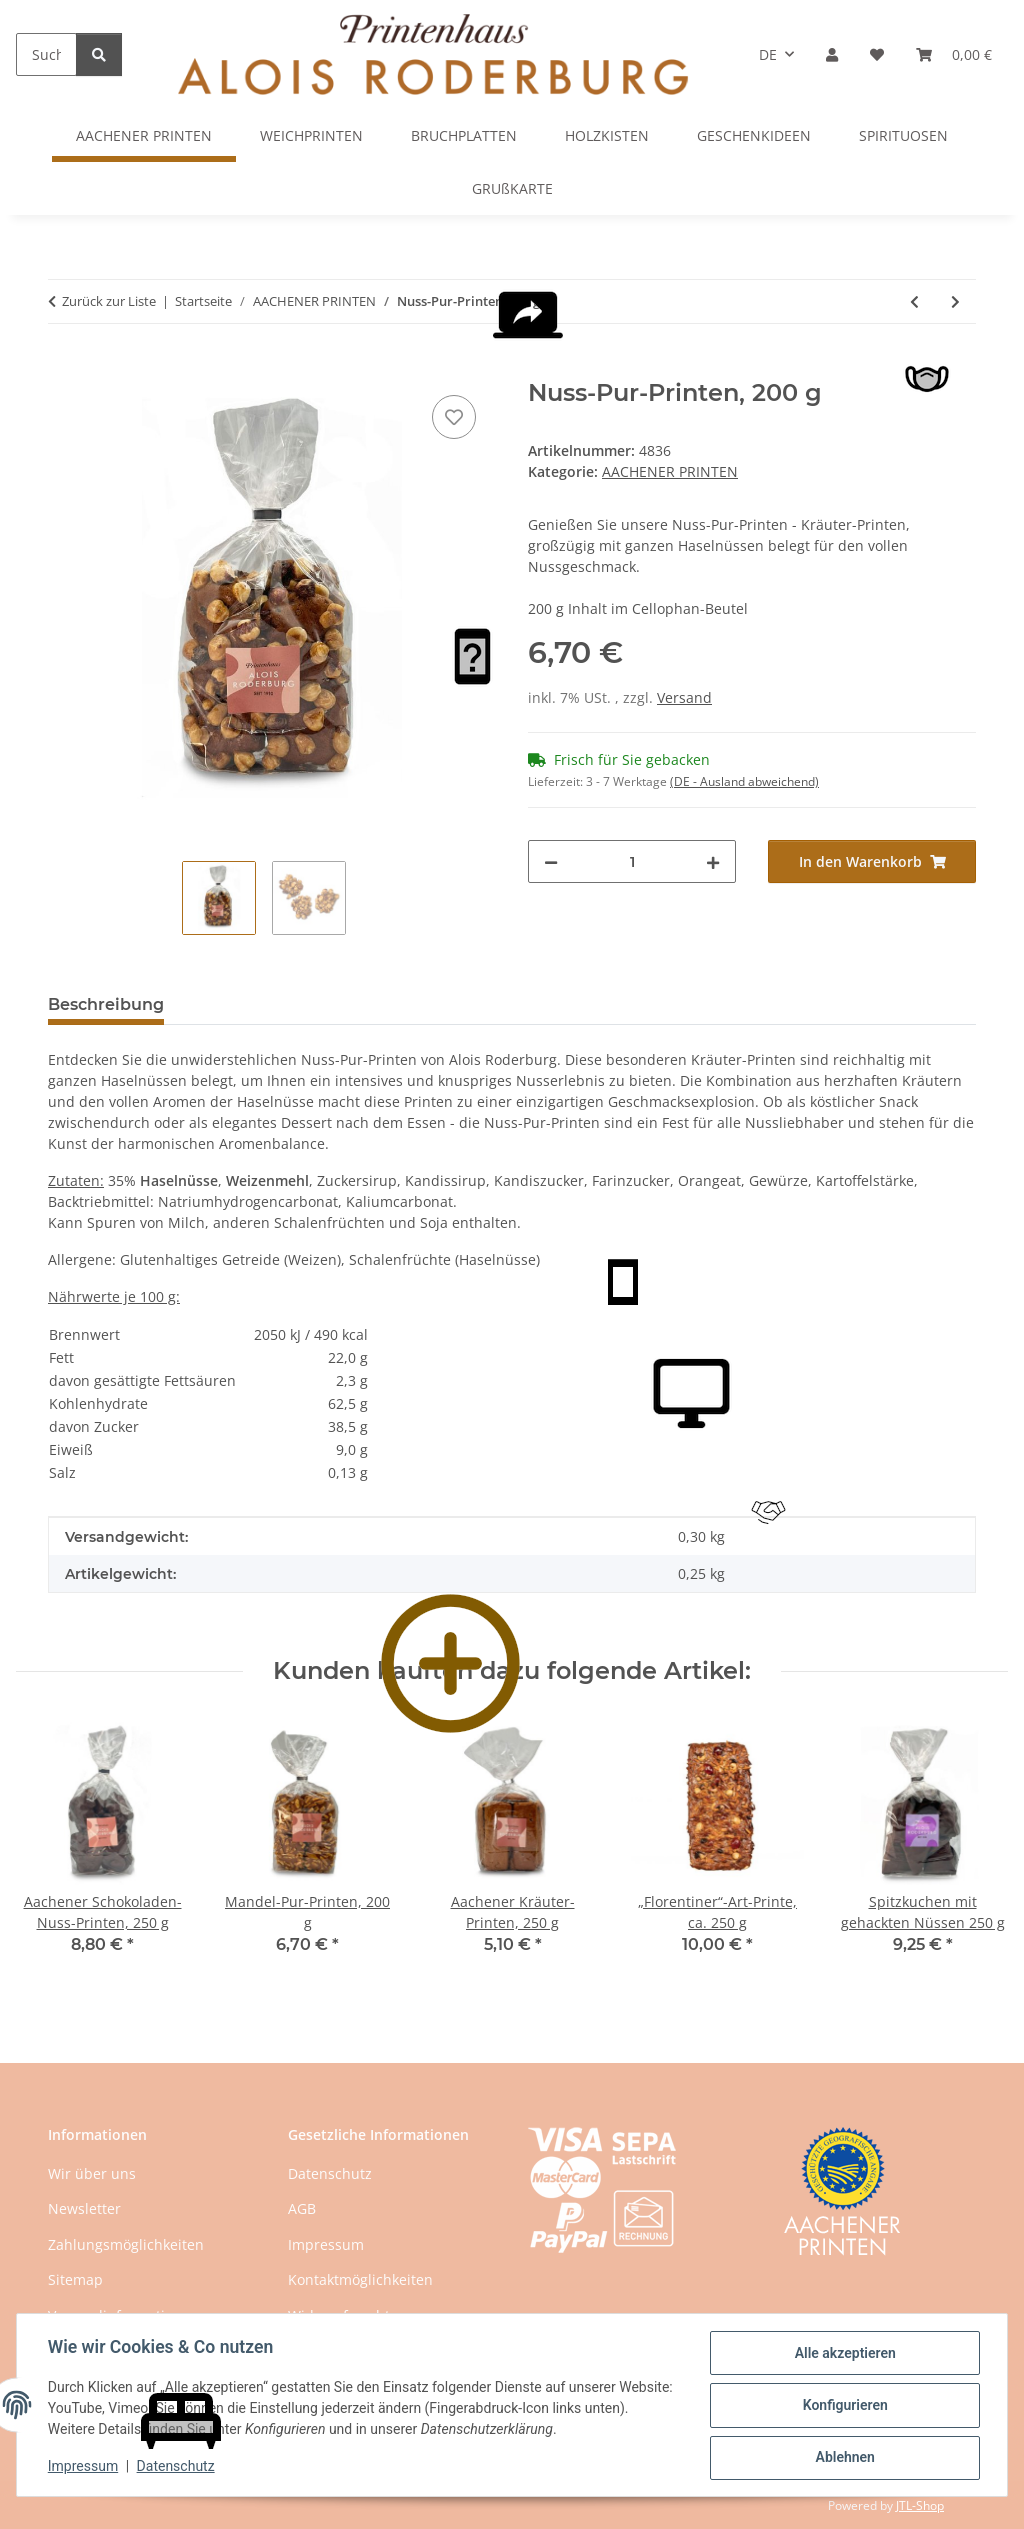  I want to click on indicates mobile device or smartphone view, so click(623, 1282).